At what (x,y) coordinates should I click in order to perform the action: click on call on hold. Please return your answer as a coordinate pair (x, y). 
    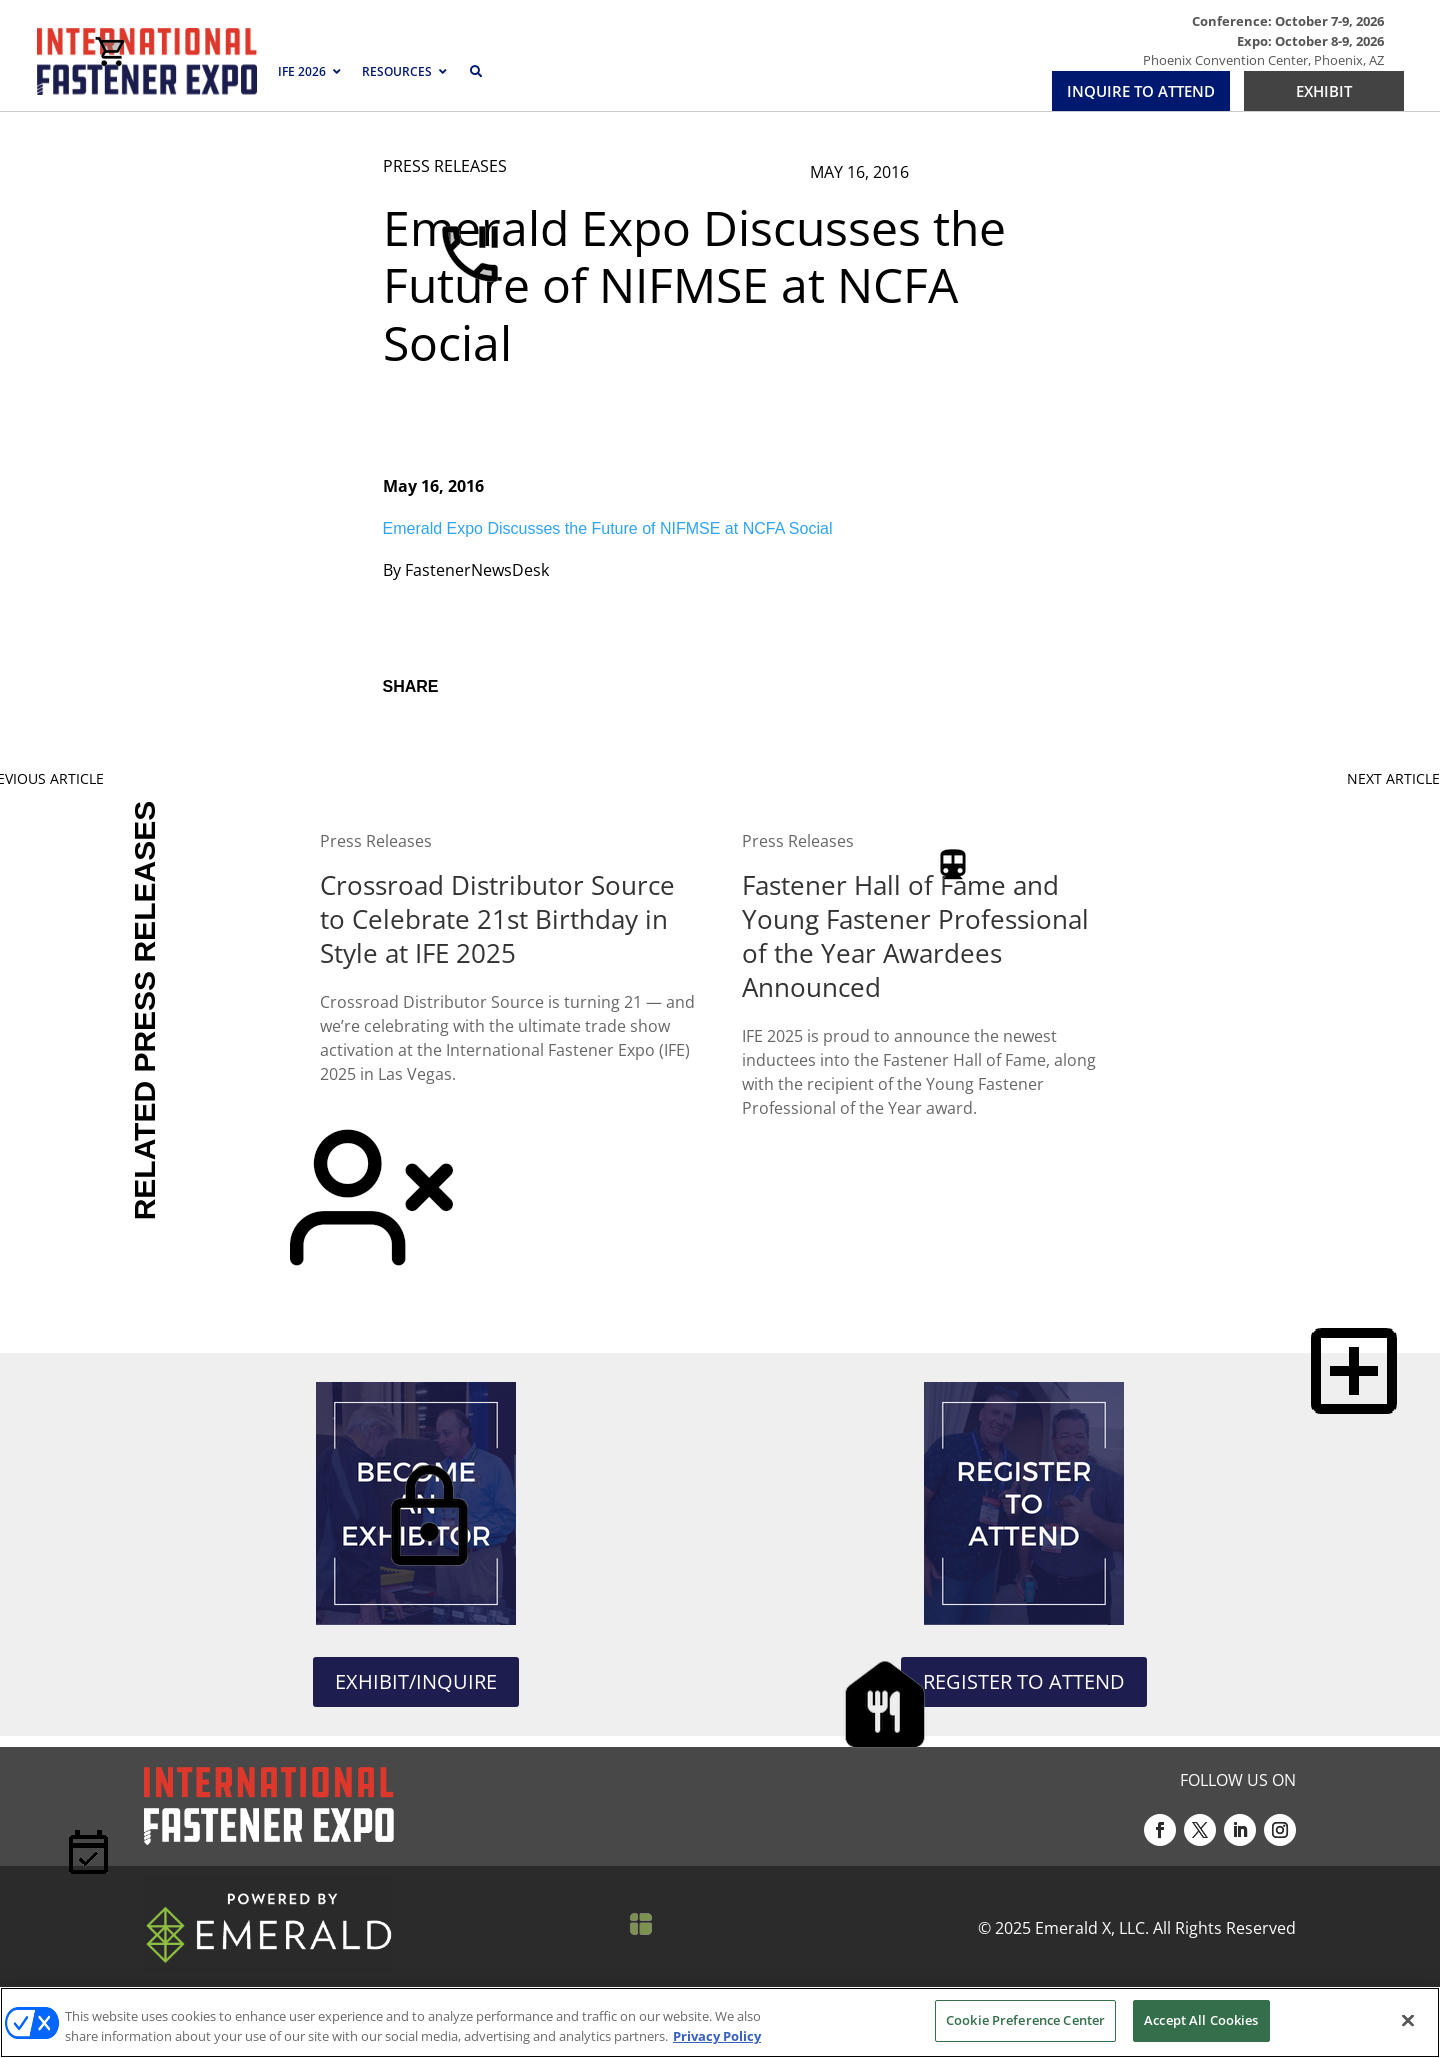
    Looking at the image, I should click on (470, 254).